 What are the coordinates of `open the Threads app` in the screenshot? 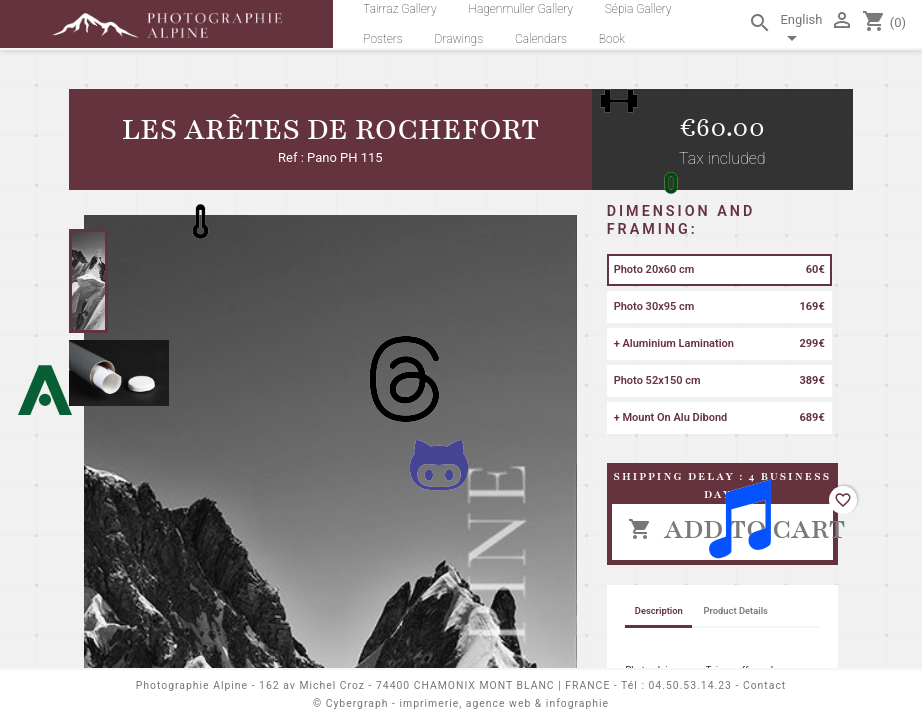 It's located at (406, 379).